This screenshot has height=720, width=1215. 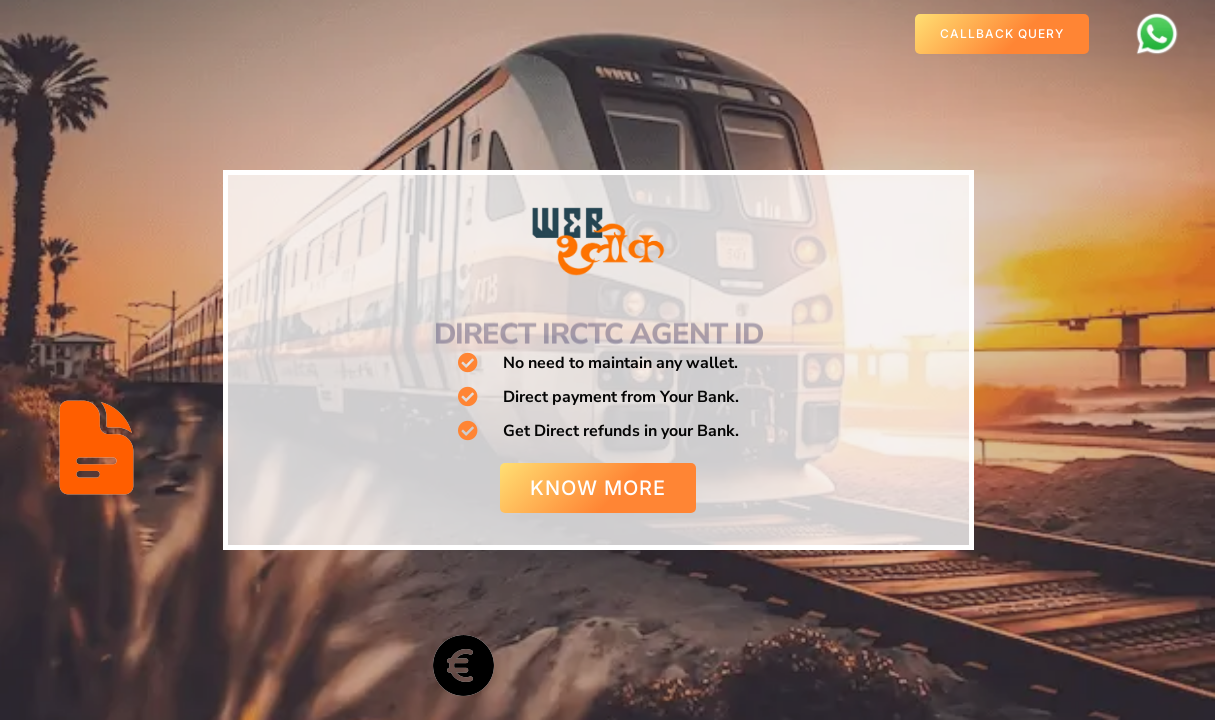 I want to click on view price or amount in euros, so click(x=463, y=665).